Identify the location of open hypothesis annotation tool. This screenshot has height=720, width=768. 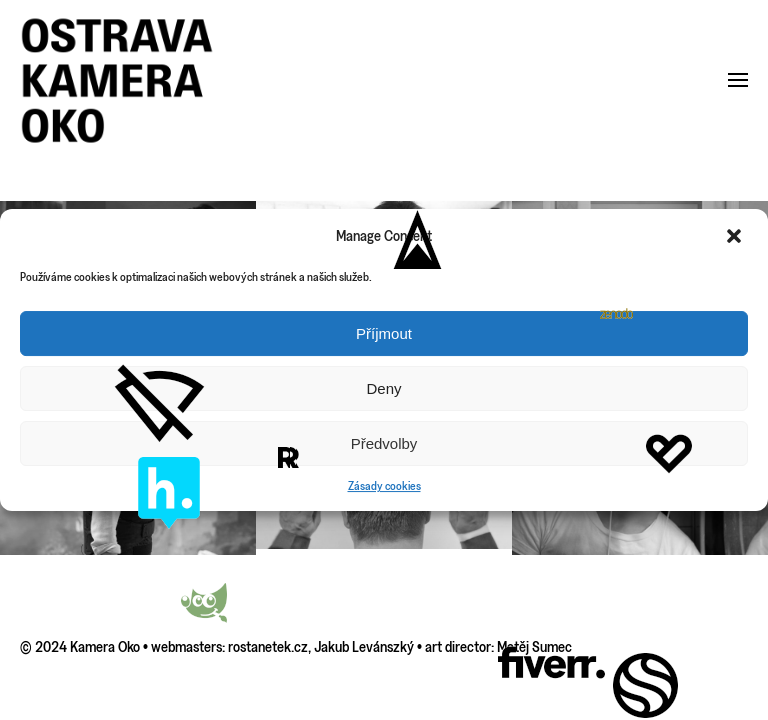
(169, 493).